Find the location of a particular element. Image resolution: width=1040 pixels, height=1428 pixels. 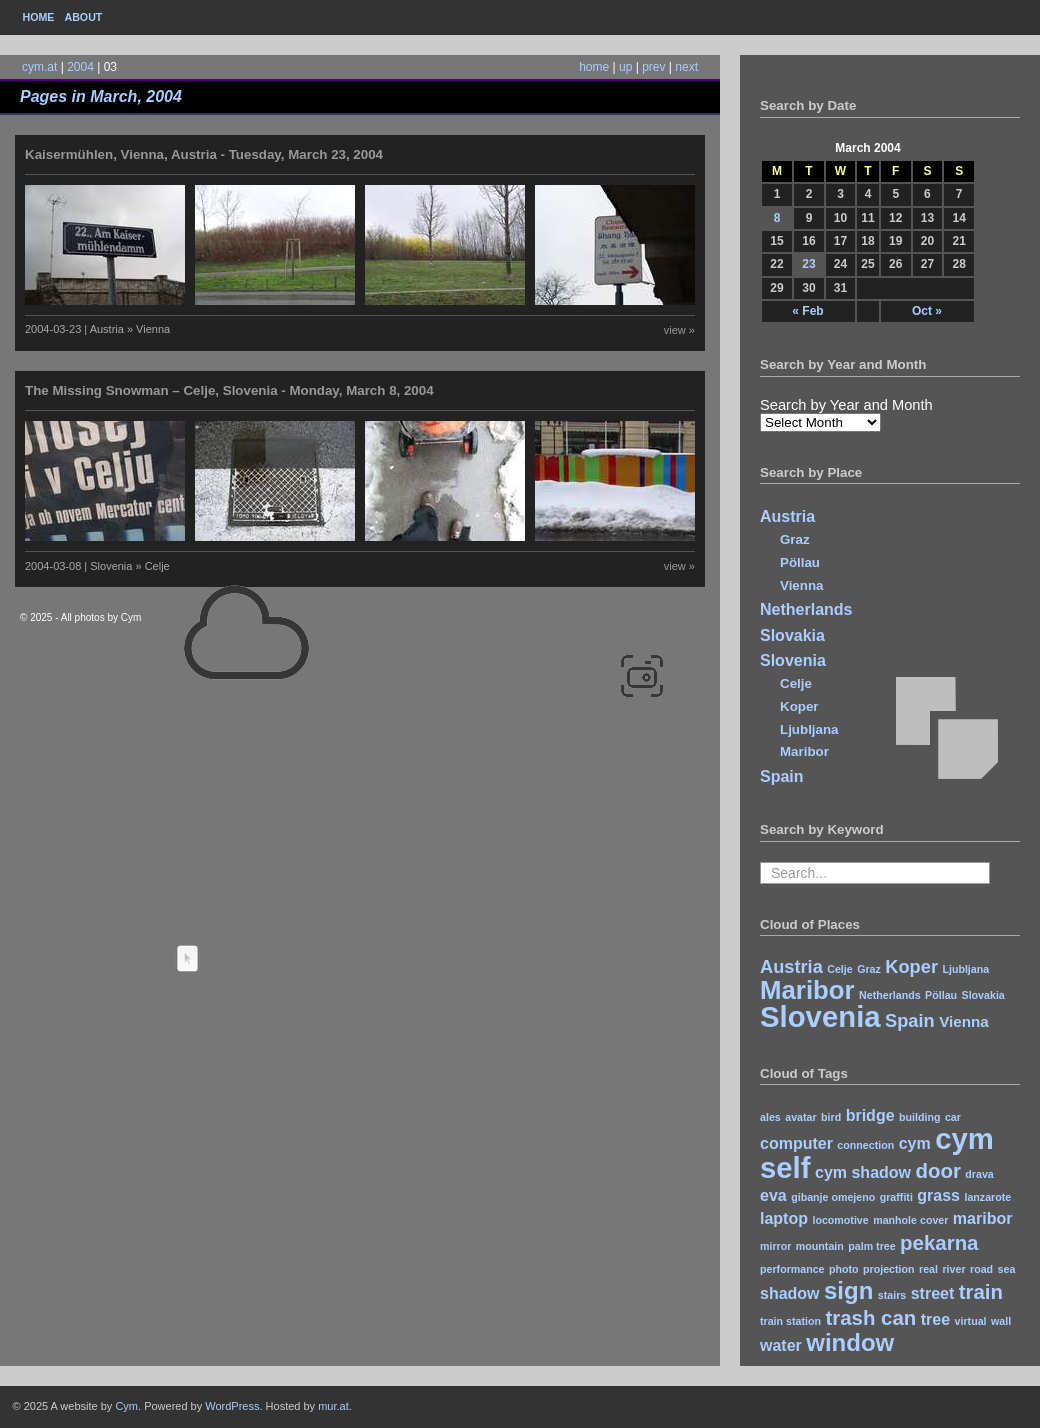

take a screenshot is located at coordinates (642, 676).